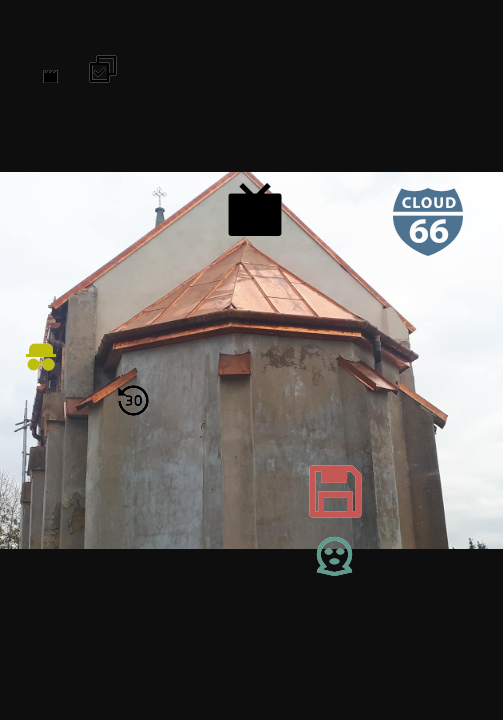  I want to click on open tv or video streaming app, so click(255, 212).